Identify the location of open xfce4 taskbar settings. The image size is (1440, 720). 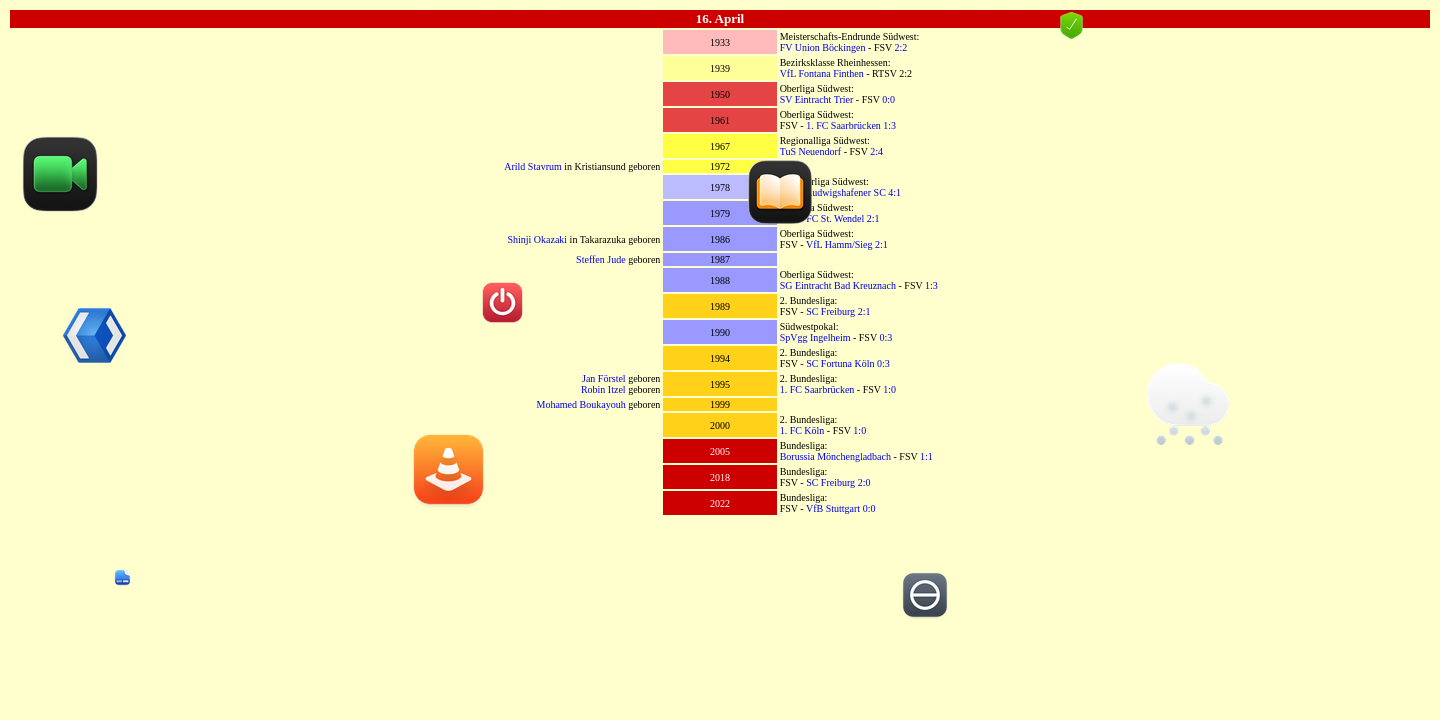
(122, 577).